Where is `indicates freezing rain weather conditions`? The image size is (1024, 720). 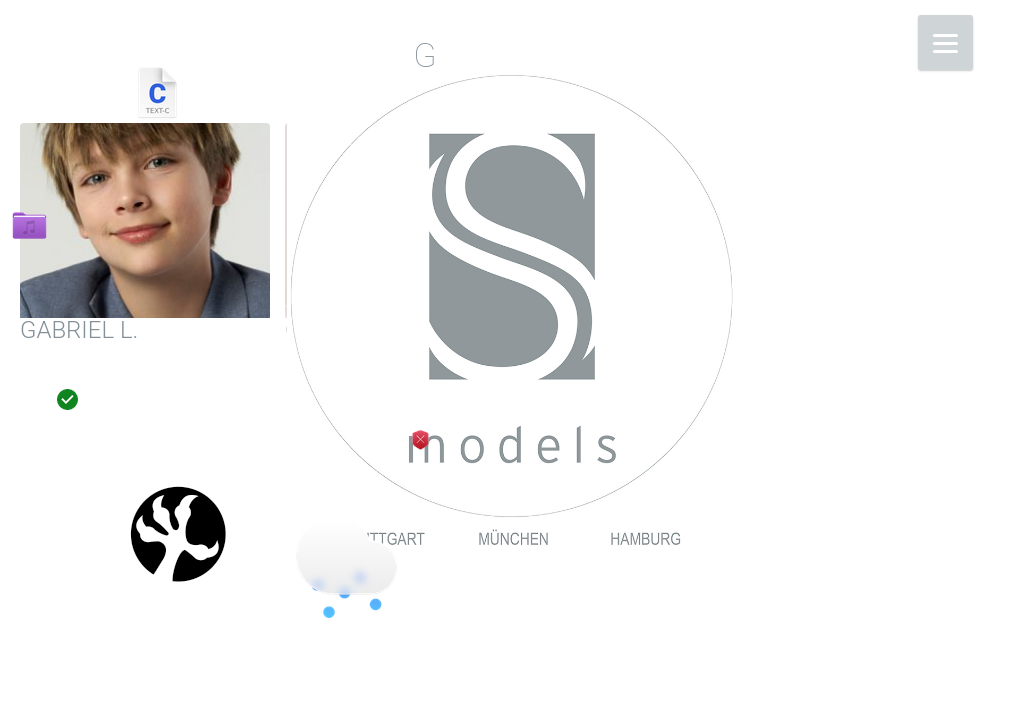 indicates freezing rain weather conditions is located at coordinates (346, 567).